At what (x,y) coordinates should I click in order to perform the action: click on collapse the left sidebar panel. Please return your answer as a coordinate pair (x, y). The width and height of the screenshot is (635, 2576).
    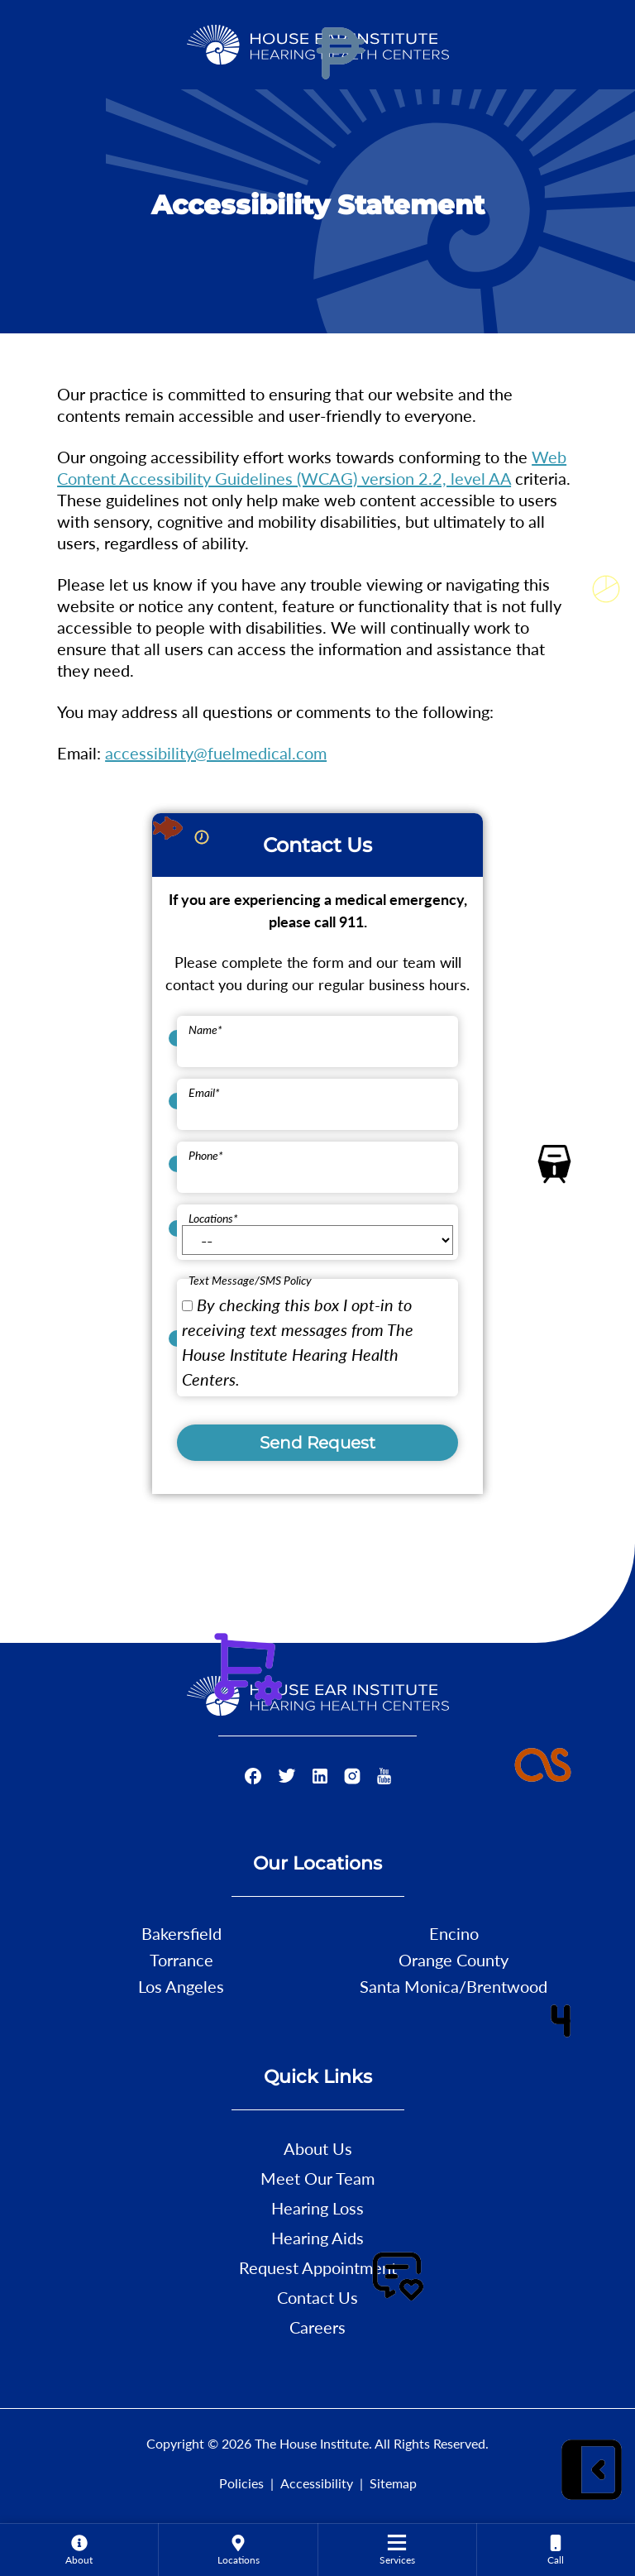
    Looking at the image, I should click on (591, 2469).